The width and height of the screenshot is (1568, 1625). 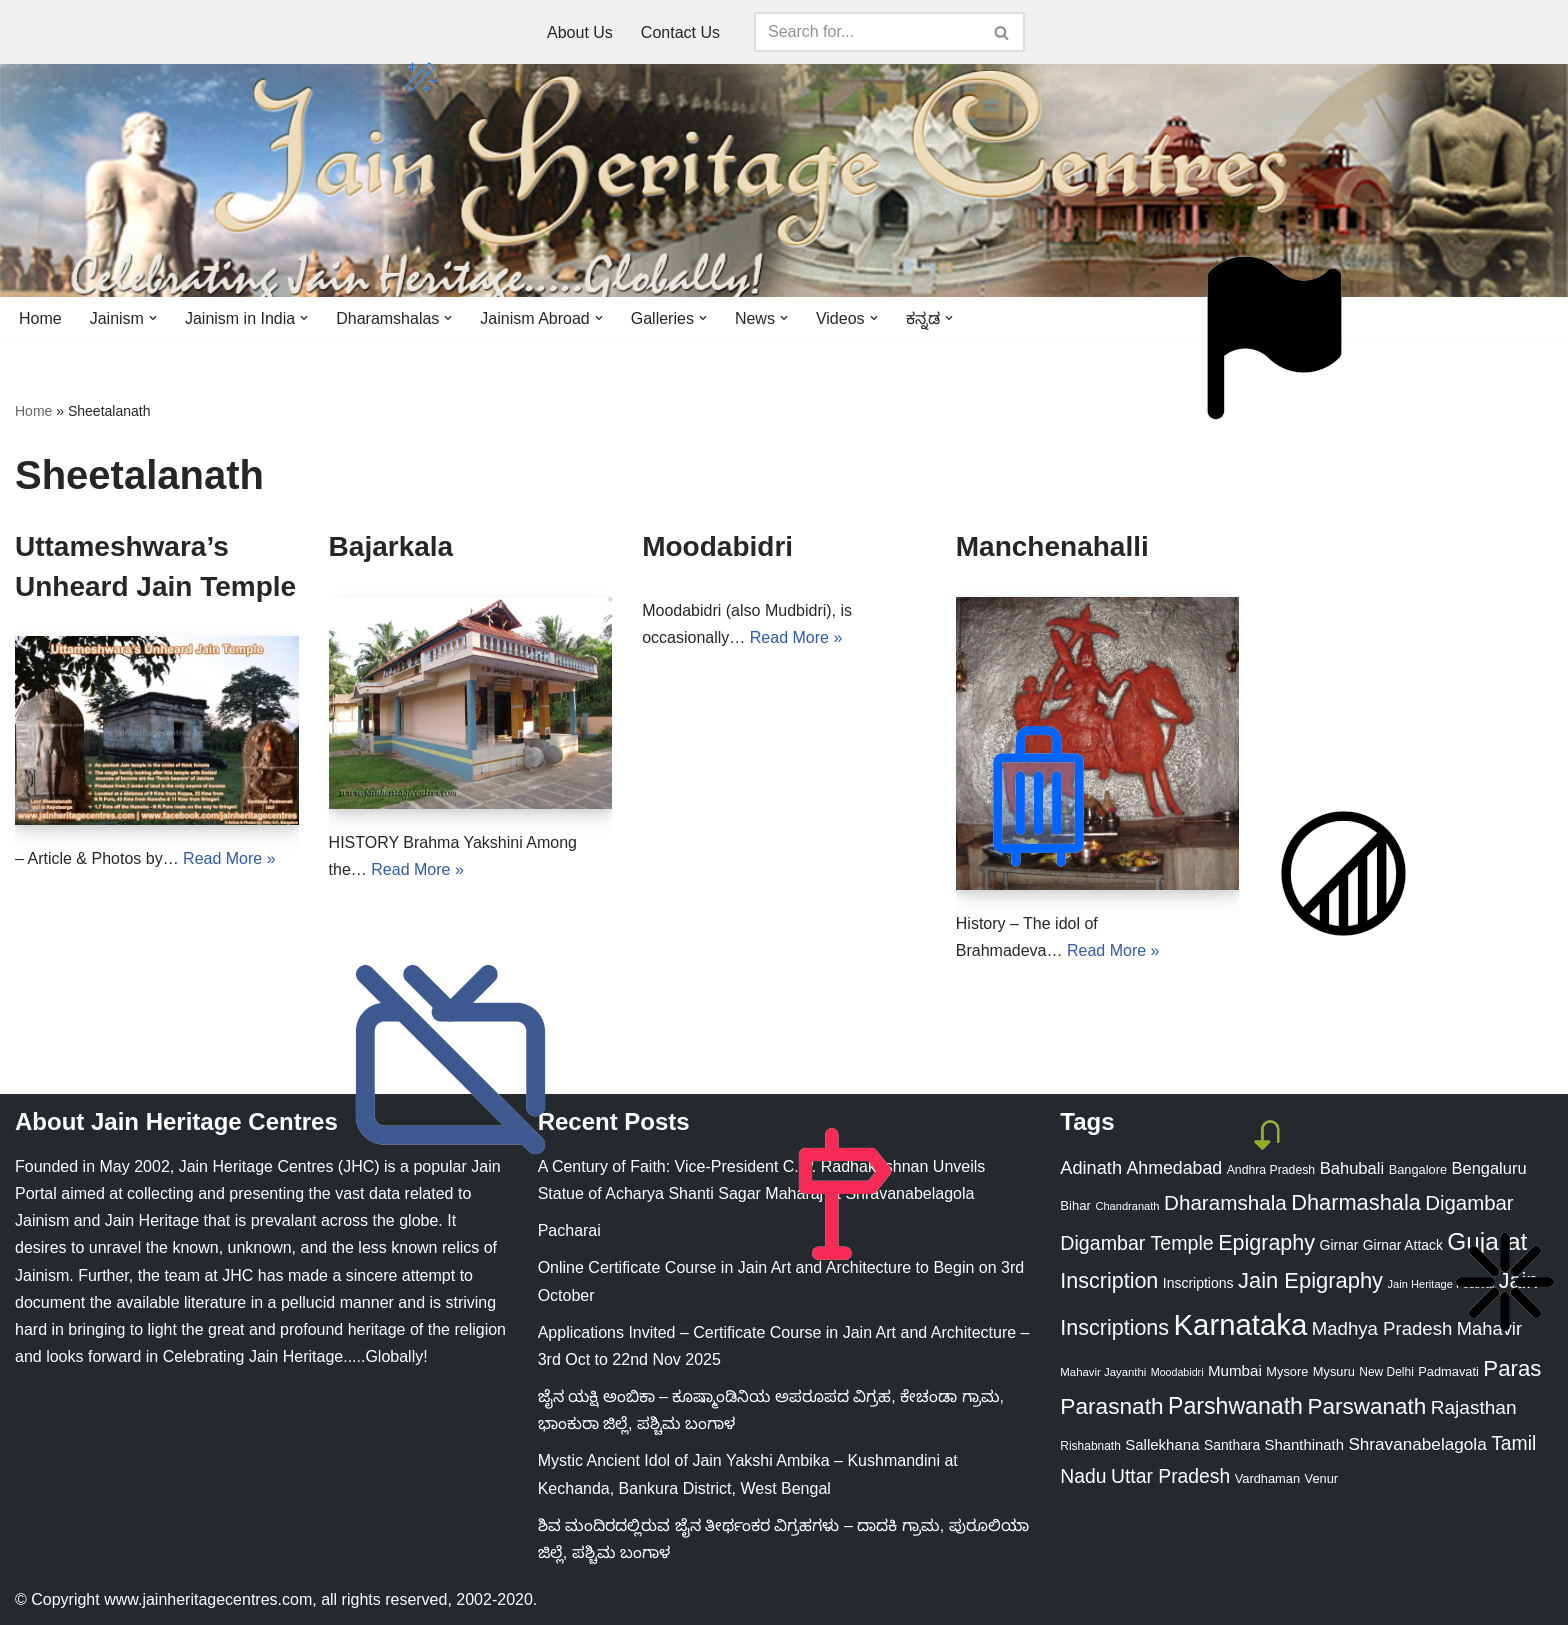 I want to click on apply auto-enhance or magic editing to content, so click(x=420, y=77).